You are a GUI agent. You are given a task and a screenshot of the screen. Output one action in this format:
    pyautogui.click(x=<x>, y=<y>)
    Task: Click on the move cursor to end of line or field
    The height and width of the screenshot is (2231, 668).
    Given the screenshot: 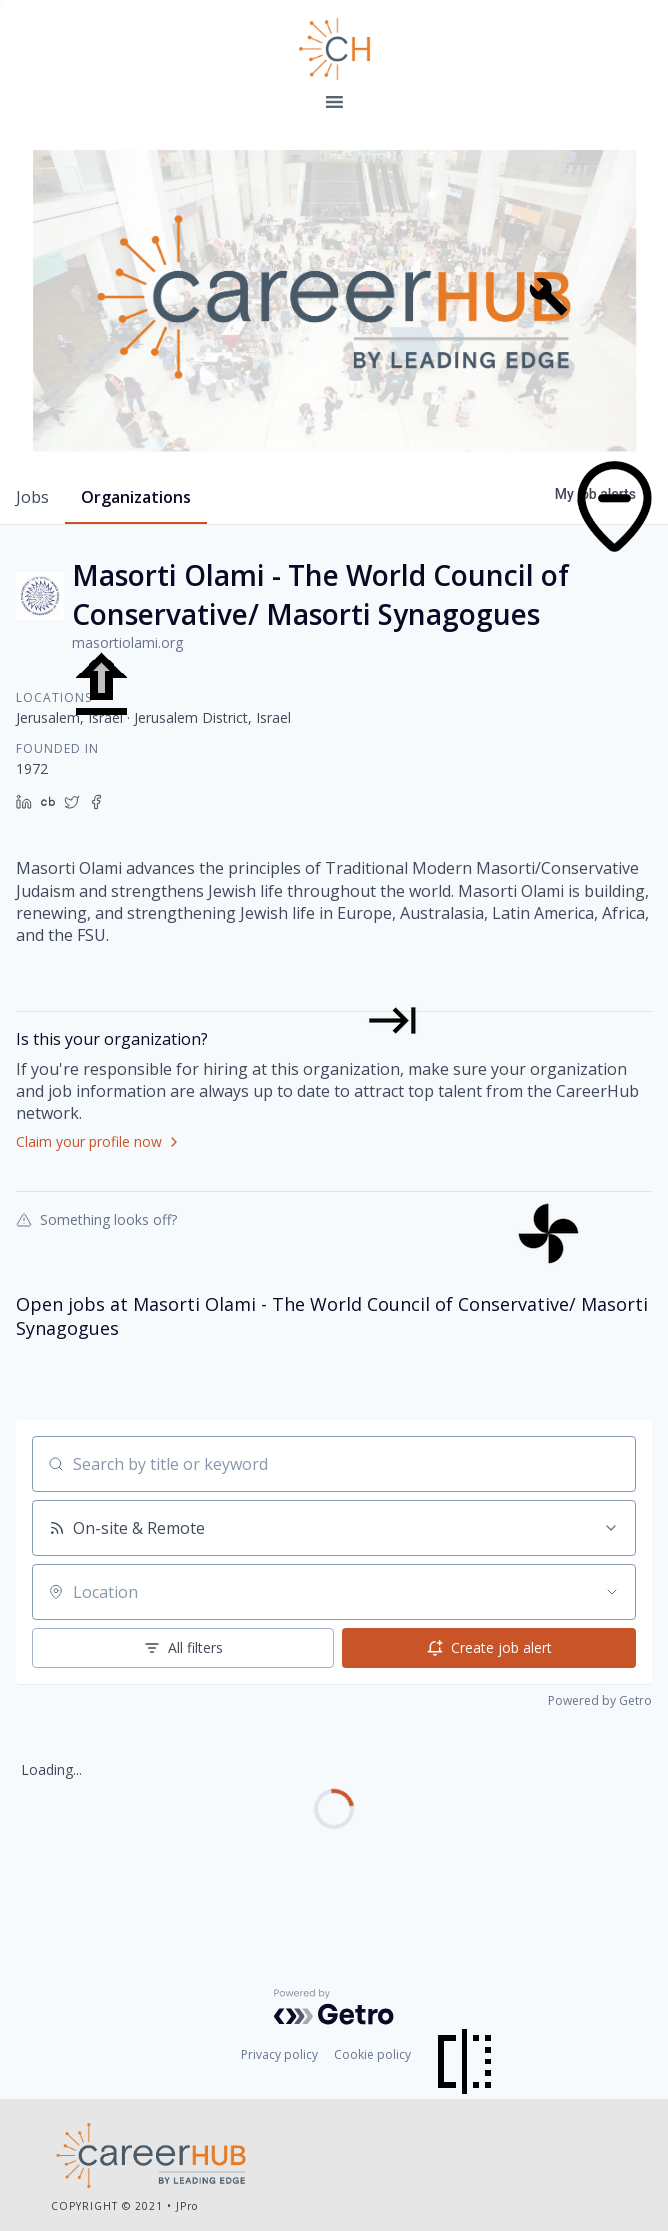 What is the action you would take?
    pyautogui.click(x=393, y=1020)
    